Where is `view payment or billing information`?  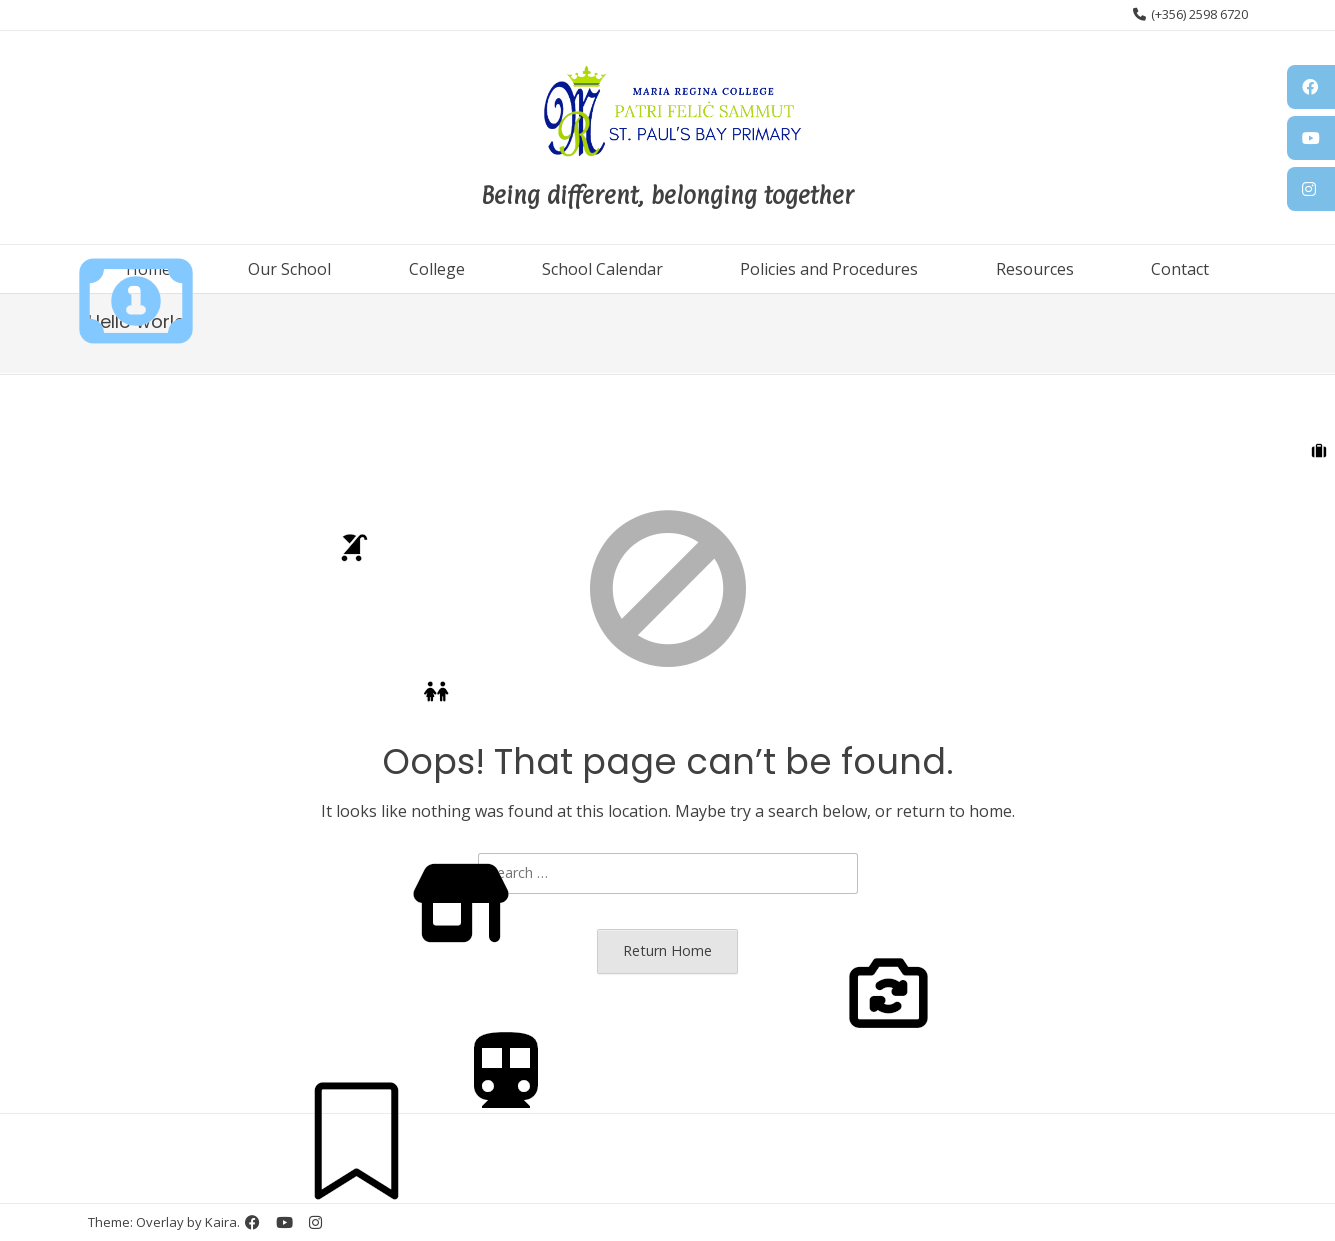
view payment or billing information is located at coordinates (136, 301).